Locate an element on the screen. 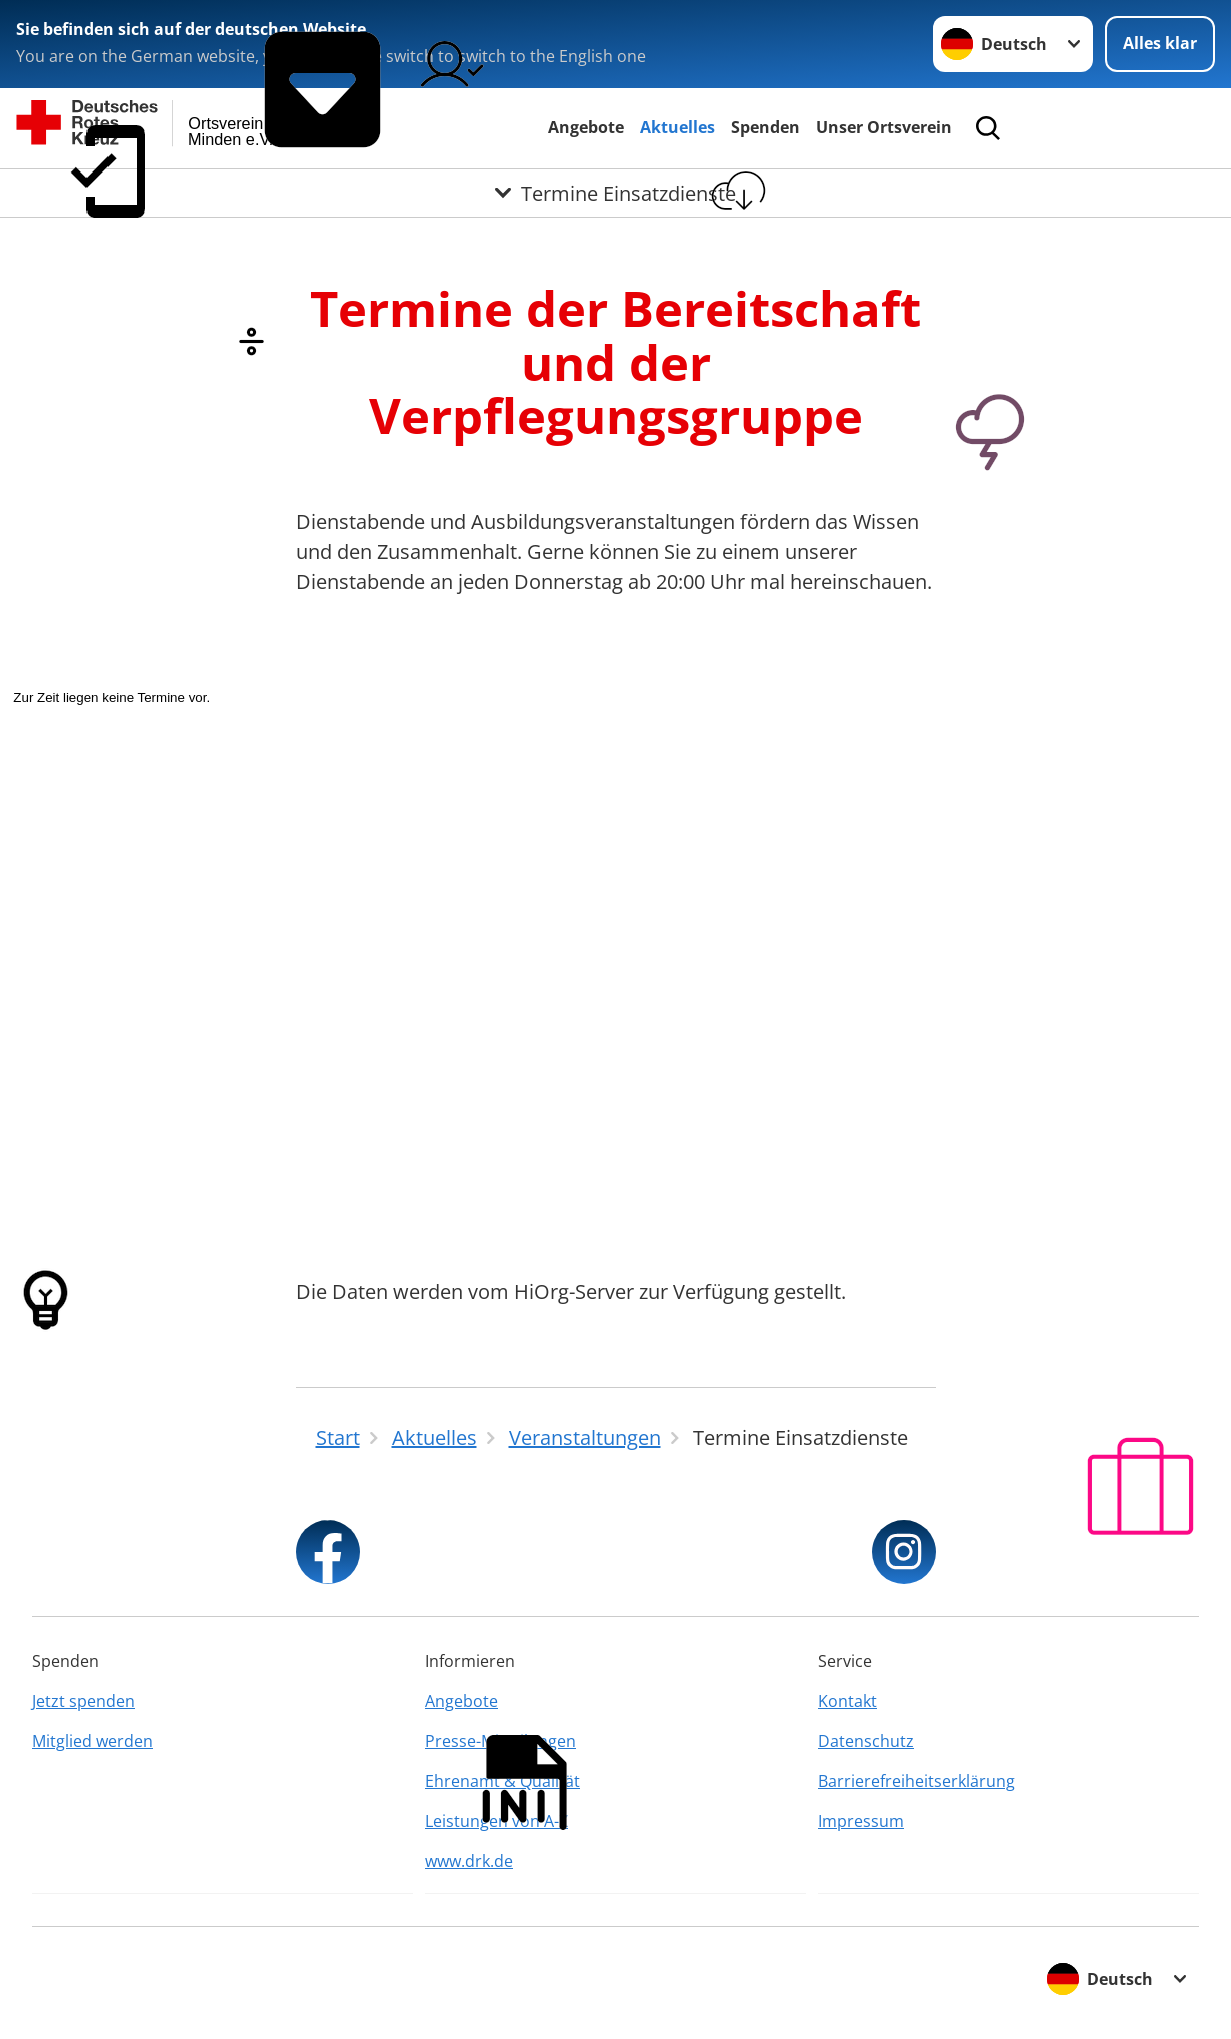 This screenshot has height=2039, width=1231. download file from cloud storage is located at coordinates (738, 190).